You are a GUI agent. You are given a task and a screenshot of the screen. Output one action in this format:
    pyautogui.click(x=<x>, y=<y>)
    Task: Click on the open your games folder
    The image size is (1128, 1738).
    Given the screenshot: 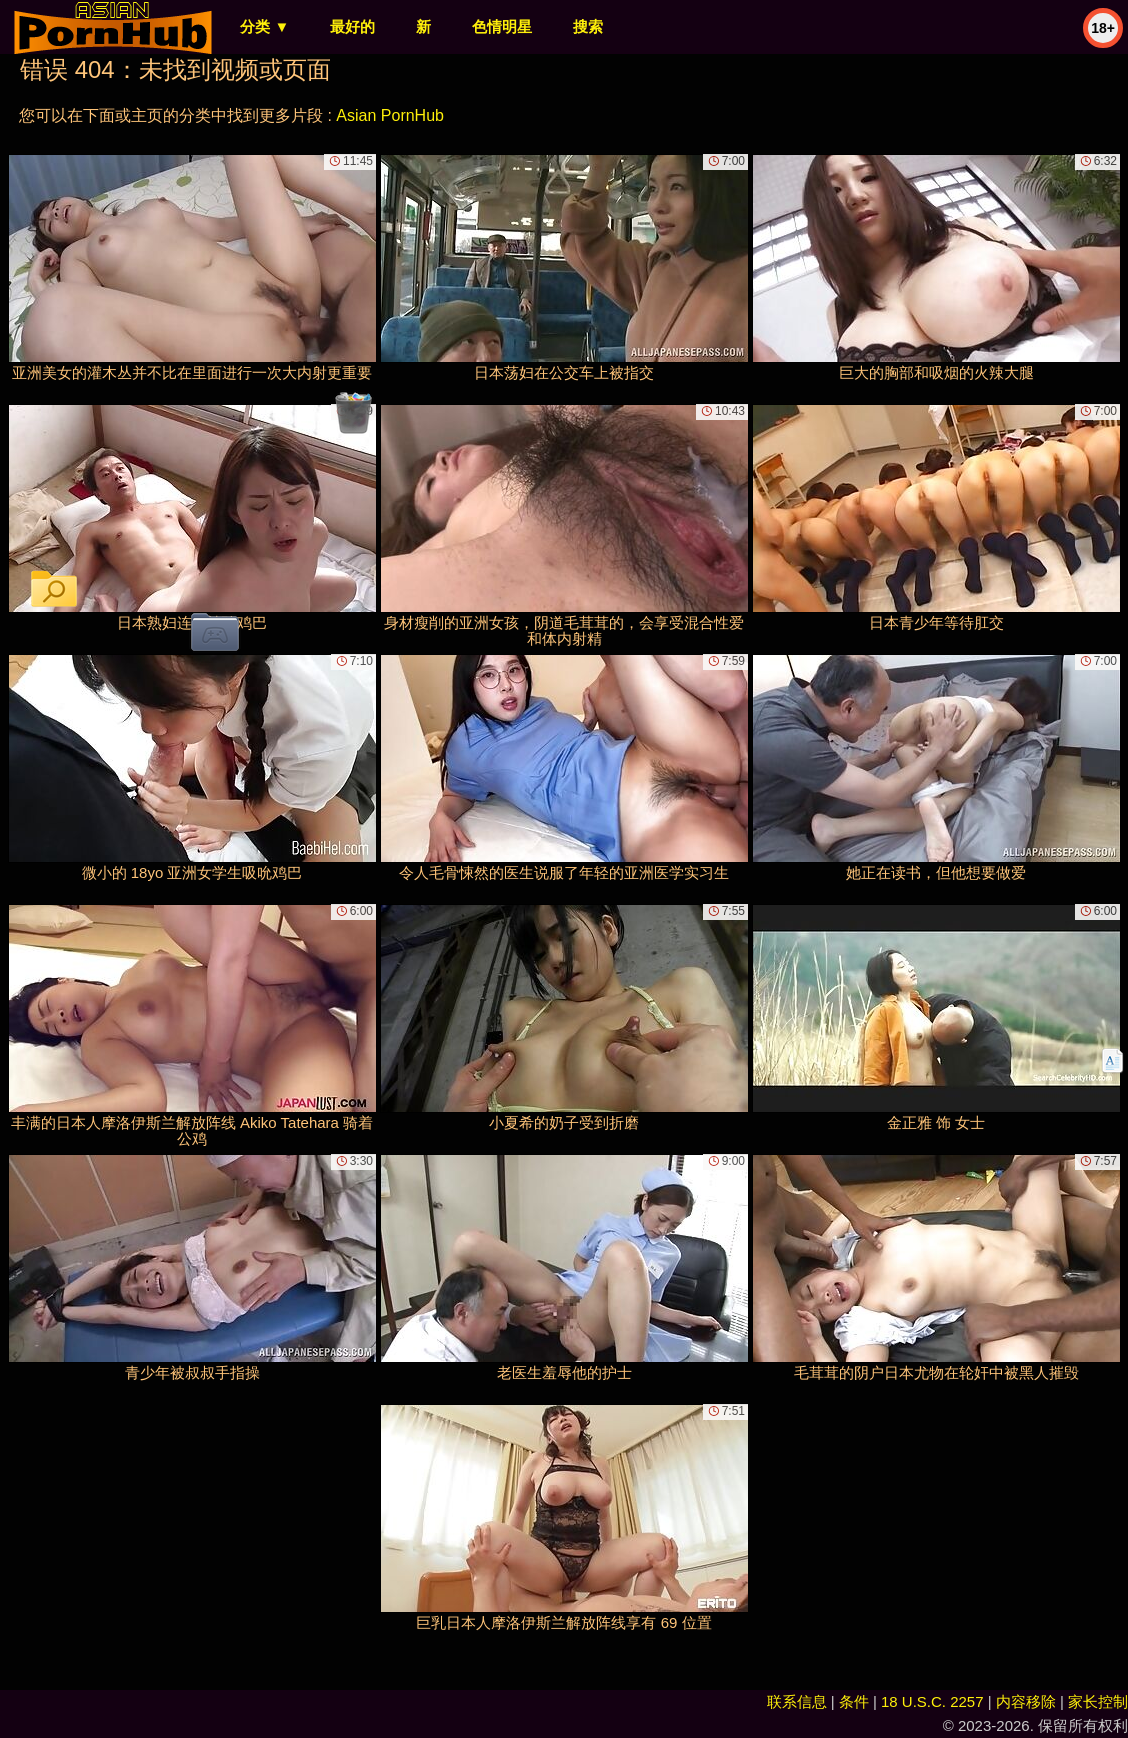 What is the action you would take?
    pyautogui.click(x=215, y=632)
    